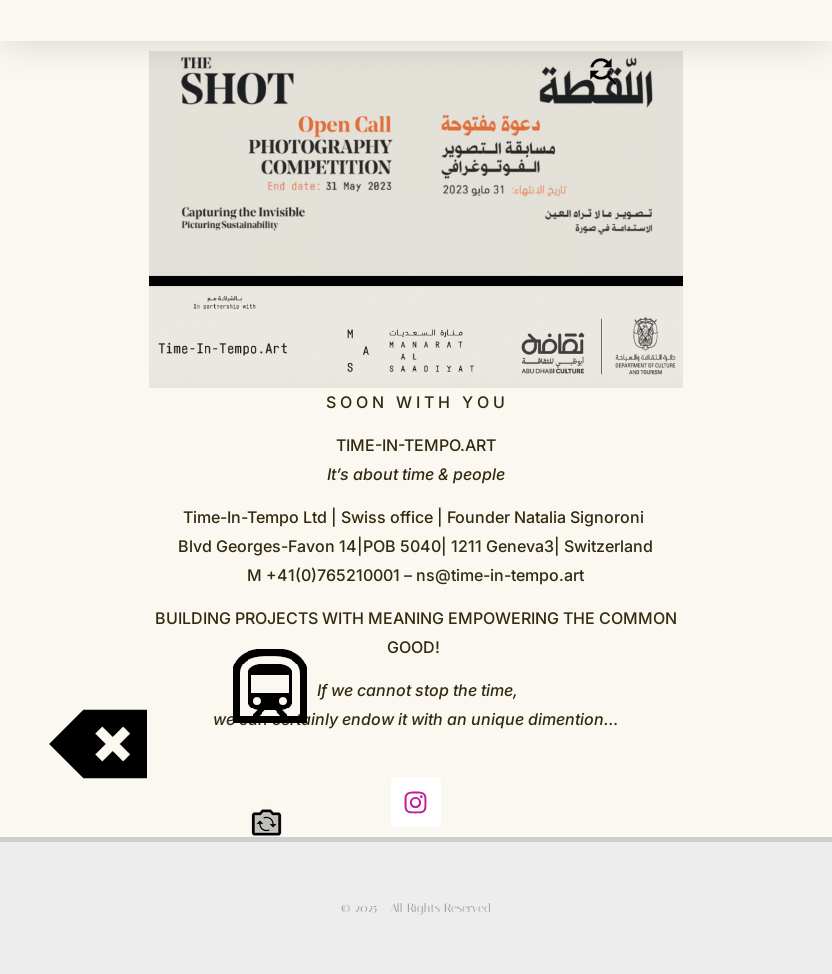  What do you see at coordinates (98, 744) in the screenshot?
I see `delete the previous character` at bounding box center [98, 744].